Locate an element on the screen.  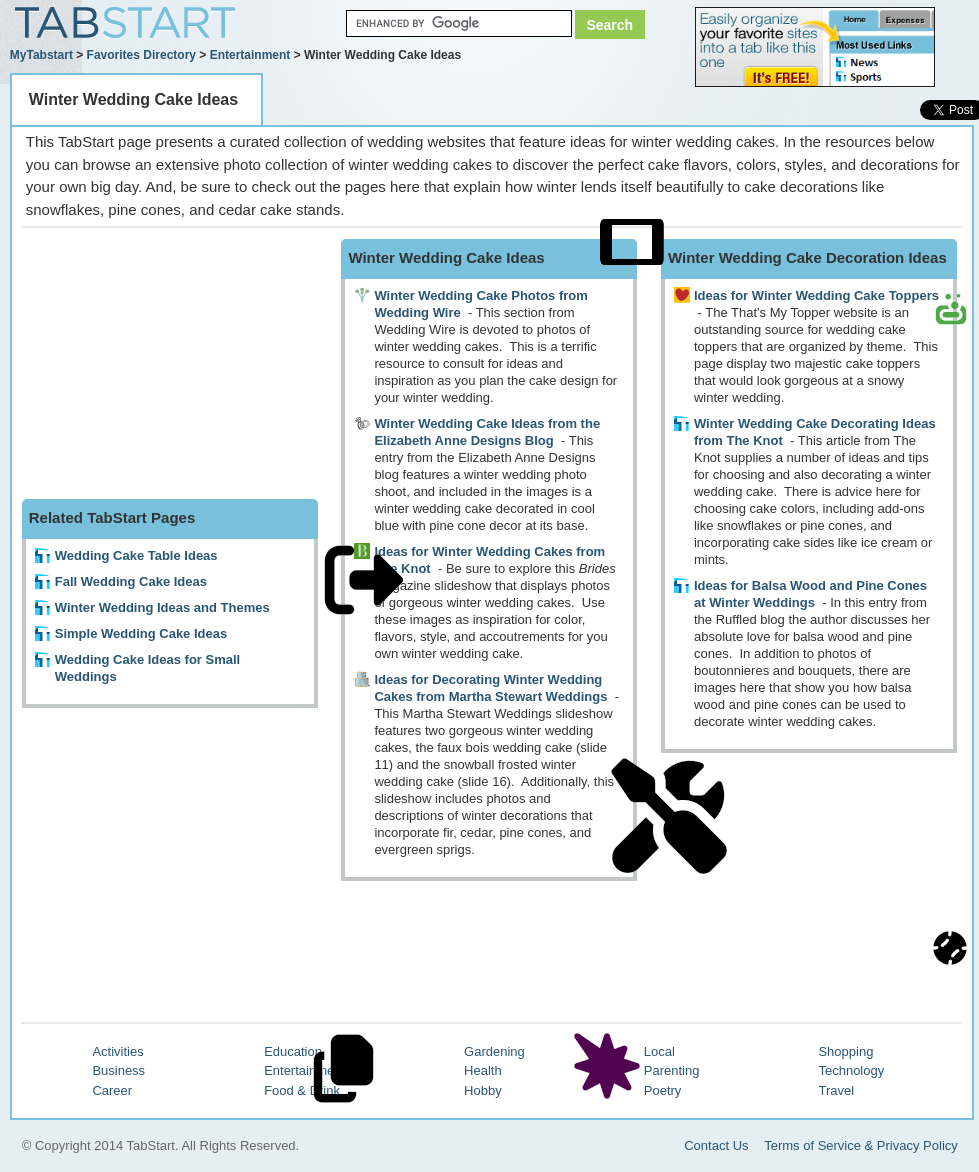
indicates hand washing or hygiene station is located at coordinates (951, 311).